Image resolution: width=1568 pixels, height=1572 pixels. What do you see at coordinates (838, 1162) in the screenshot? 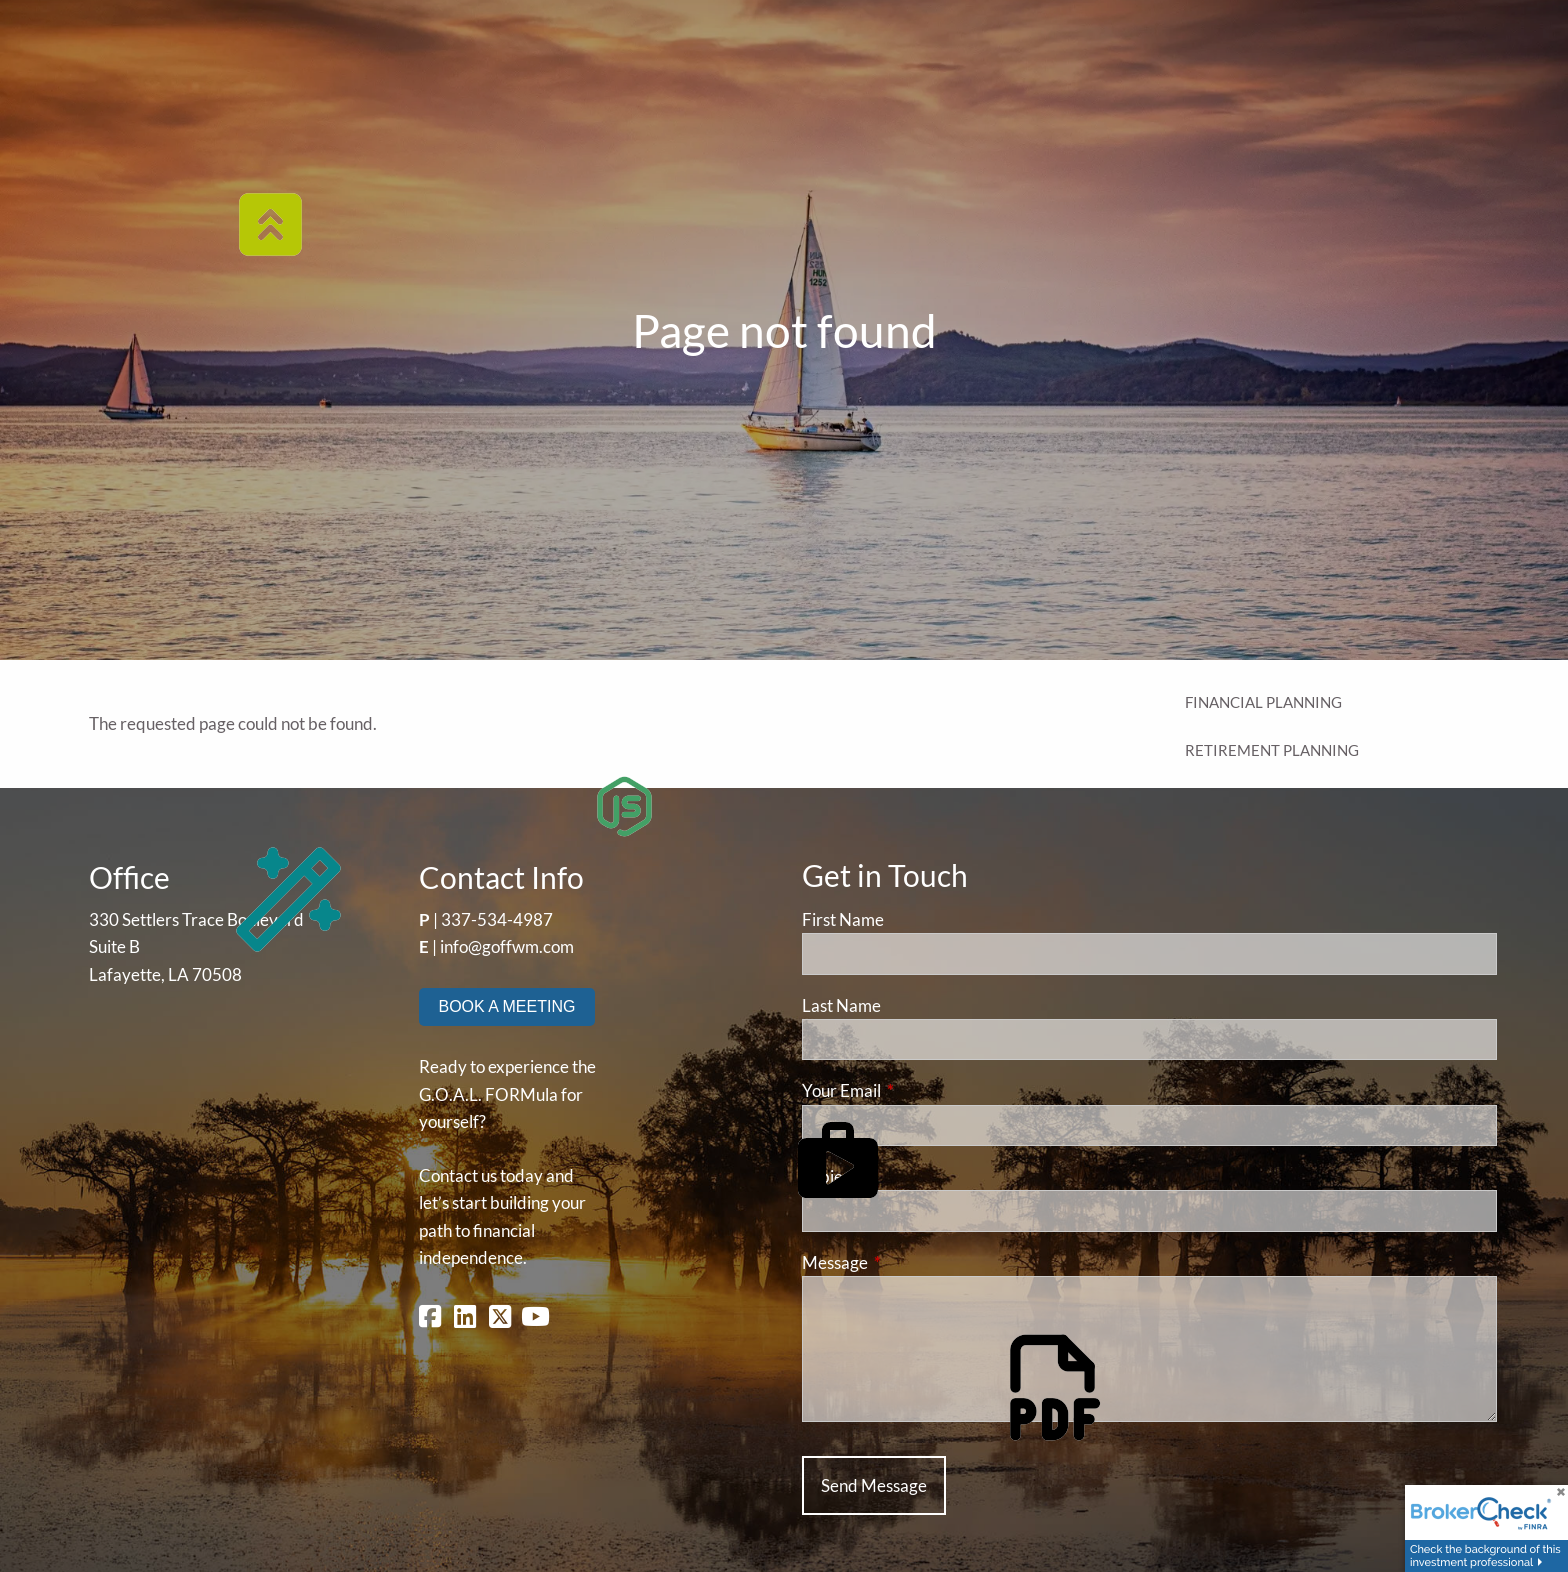
I see `open the app store or marketplace` at bounding box center [838, 1162].